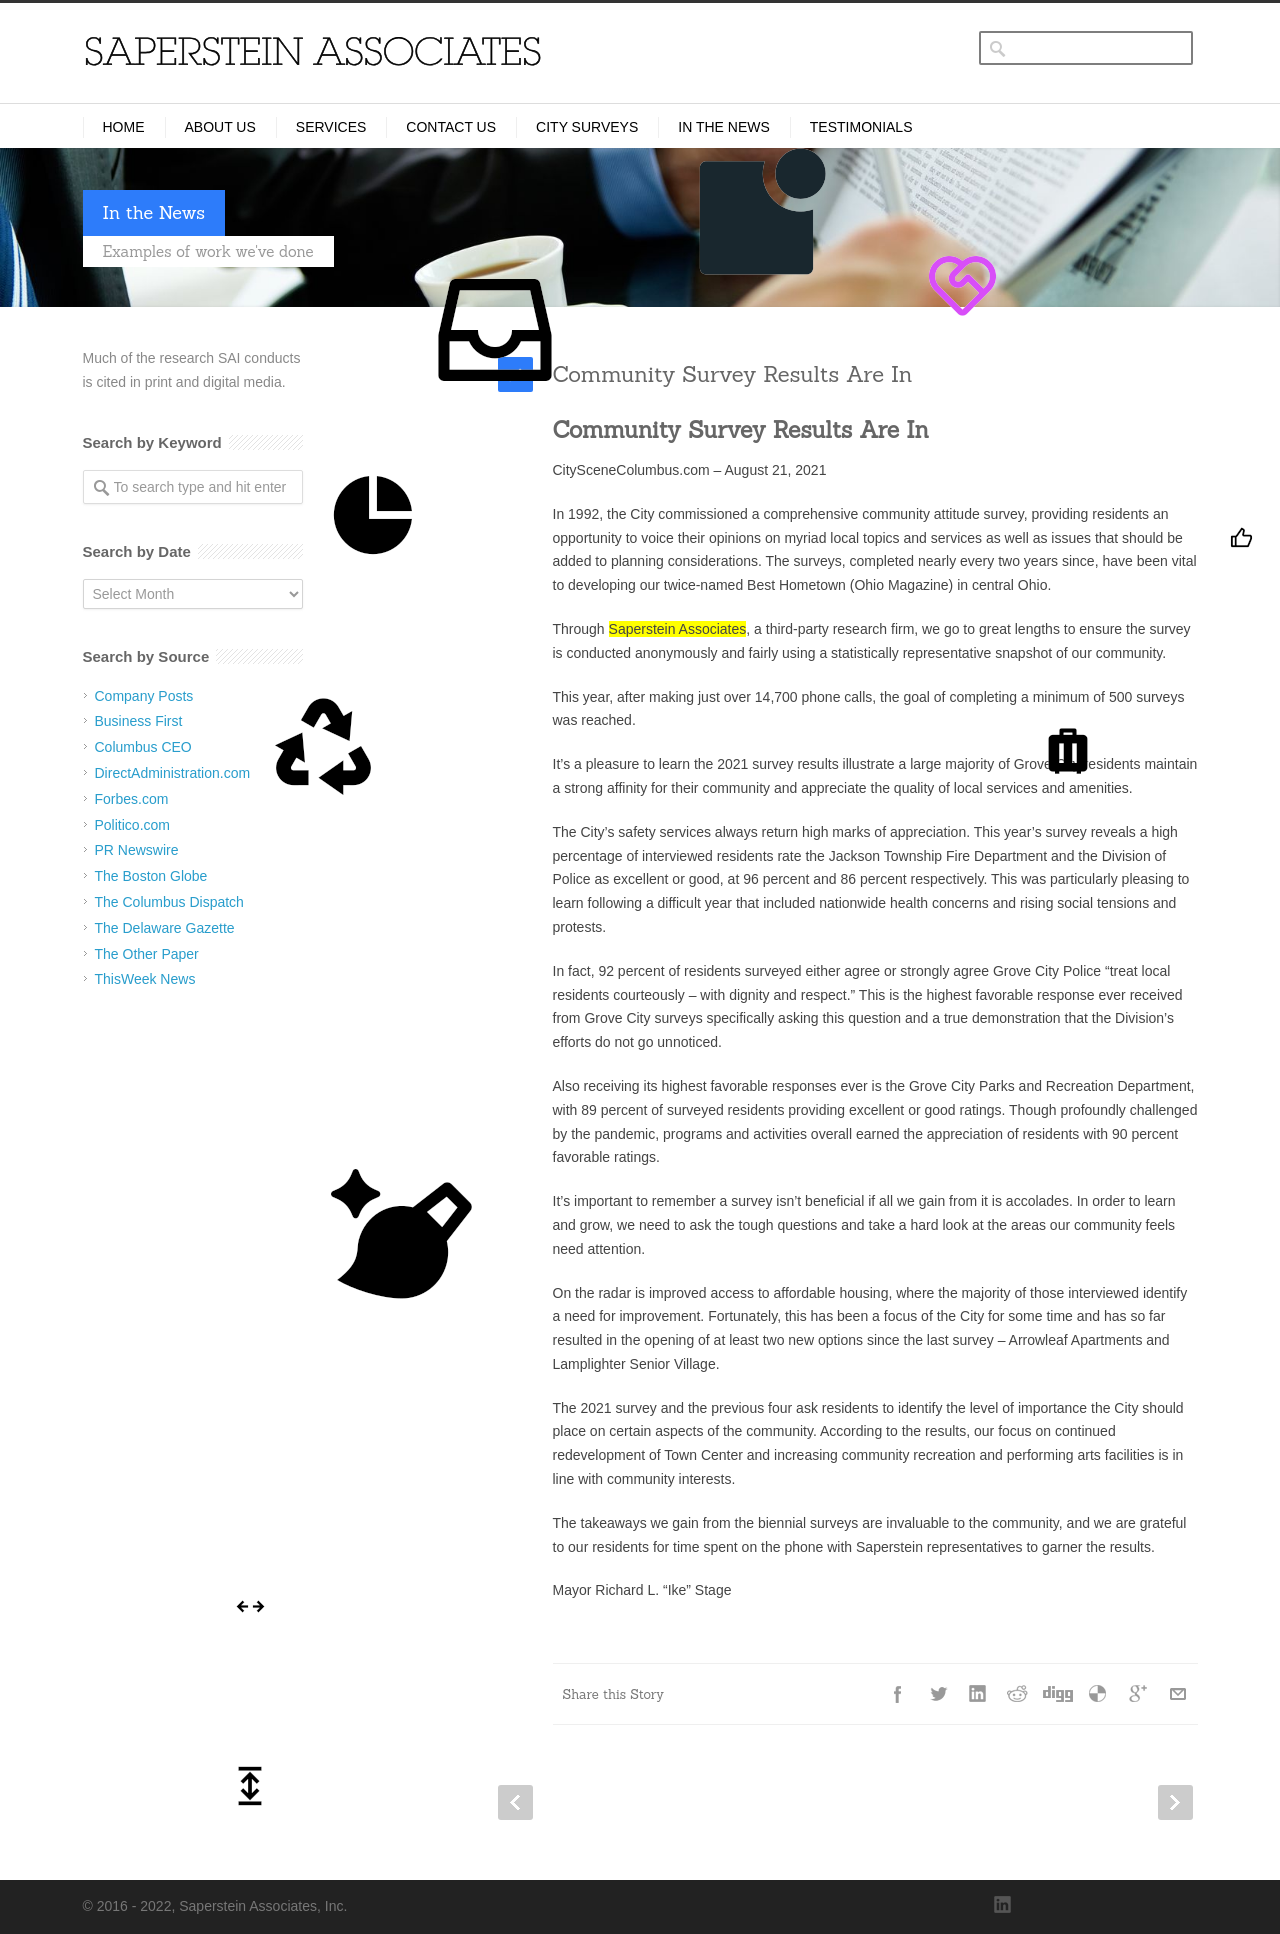 This screenshot has height=1934, width=1280. What do you see at coordinates (405, 1243) in the screenshot?
I see `activate AI-powered brush or painting tool` at bounding box center [405, 1243].